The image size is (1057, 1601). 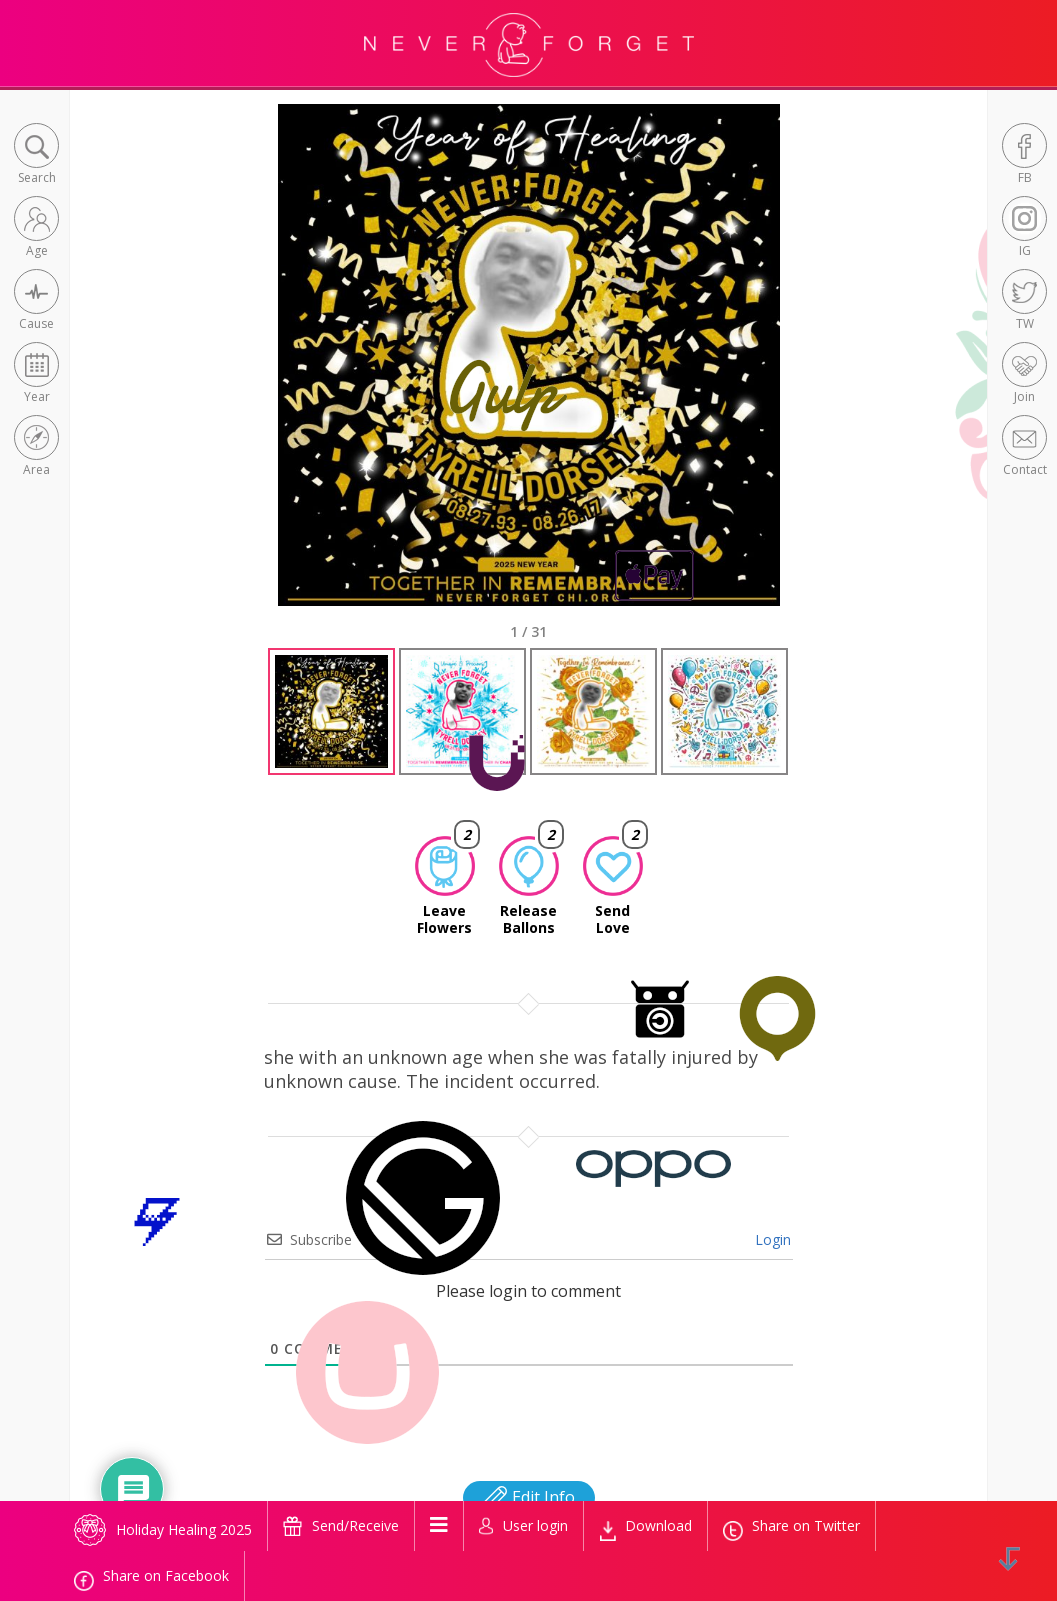 What do you see at coordinates (367, 1372) in the screenshot?
I see `umbraco content management system logo` at bounding box center [367, 1372].